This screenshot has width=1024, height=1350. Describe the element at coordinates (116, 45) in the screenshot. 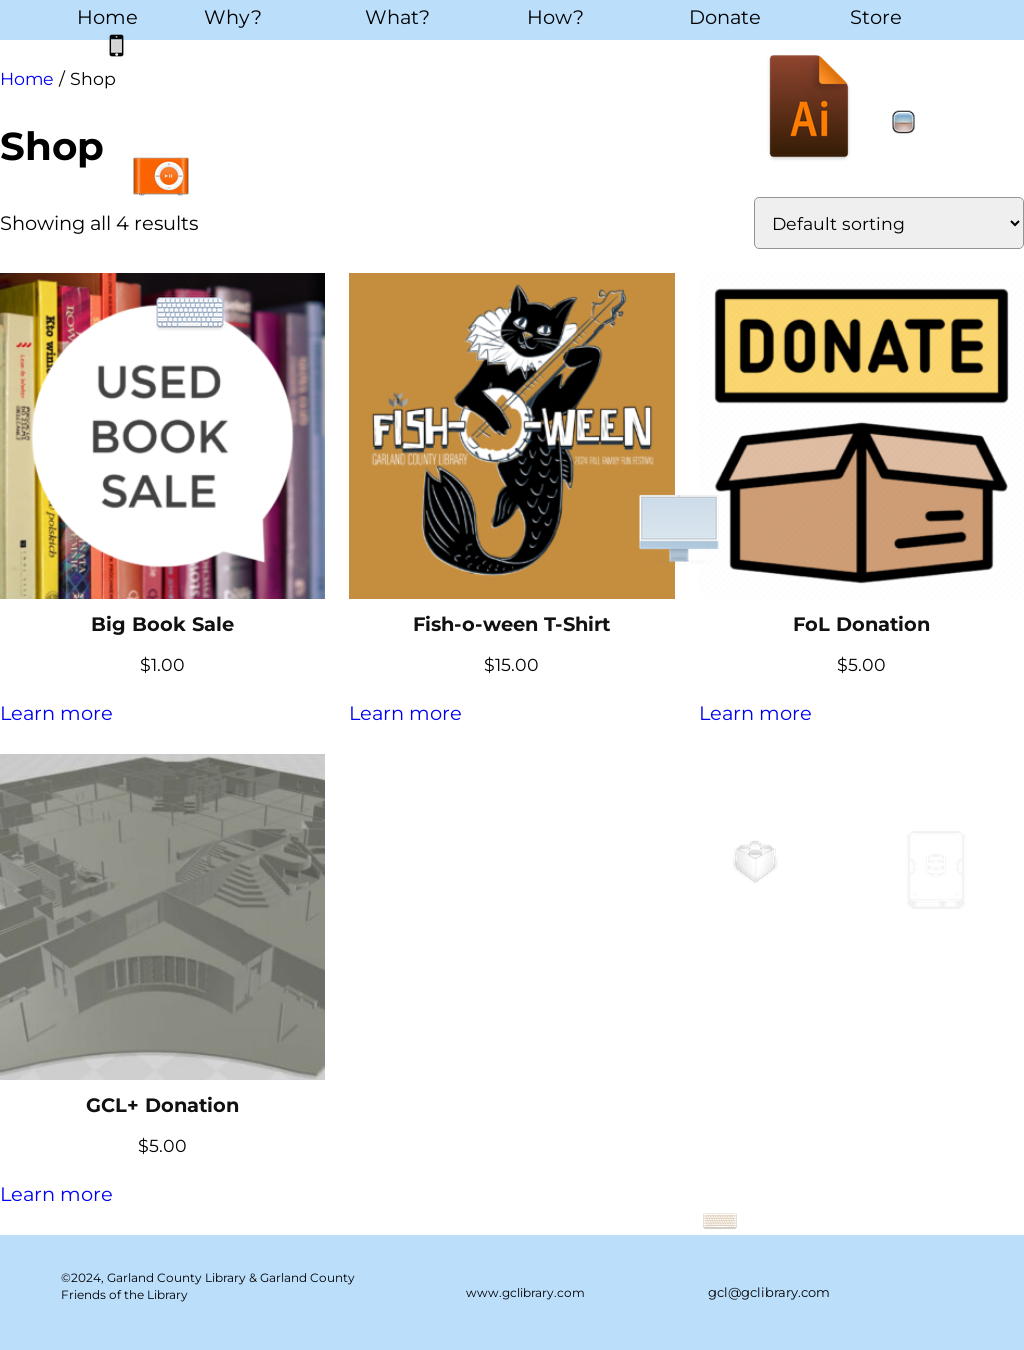

I see `iPod Touch device in sidebar navigation` at that location.